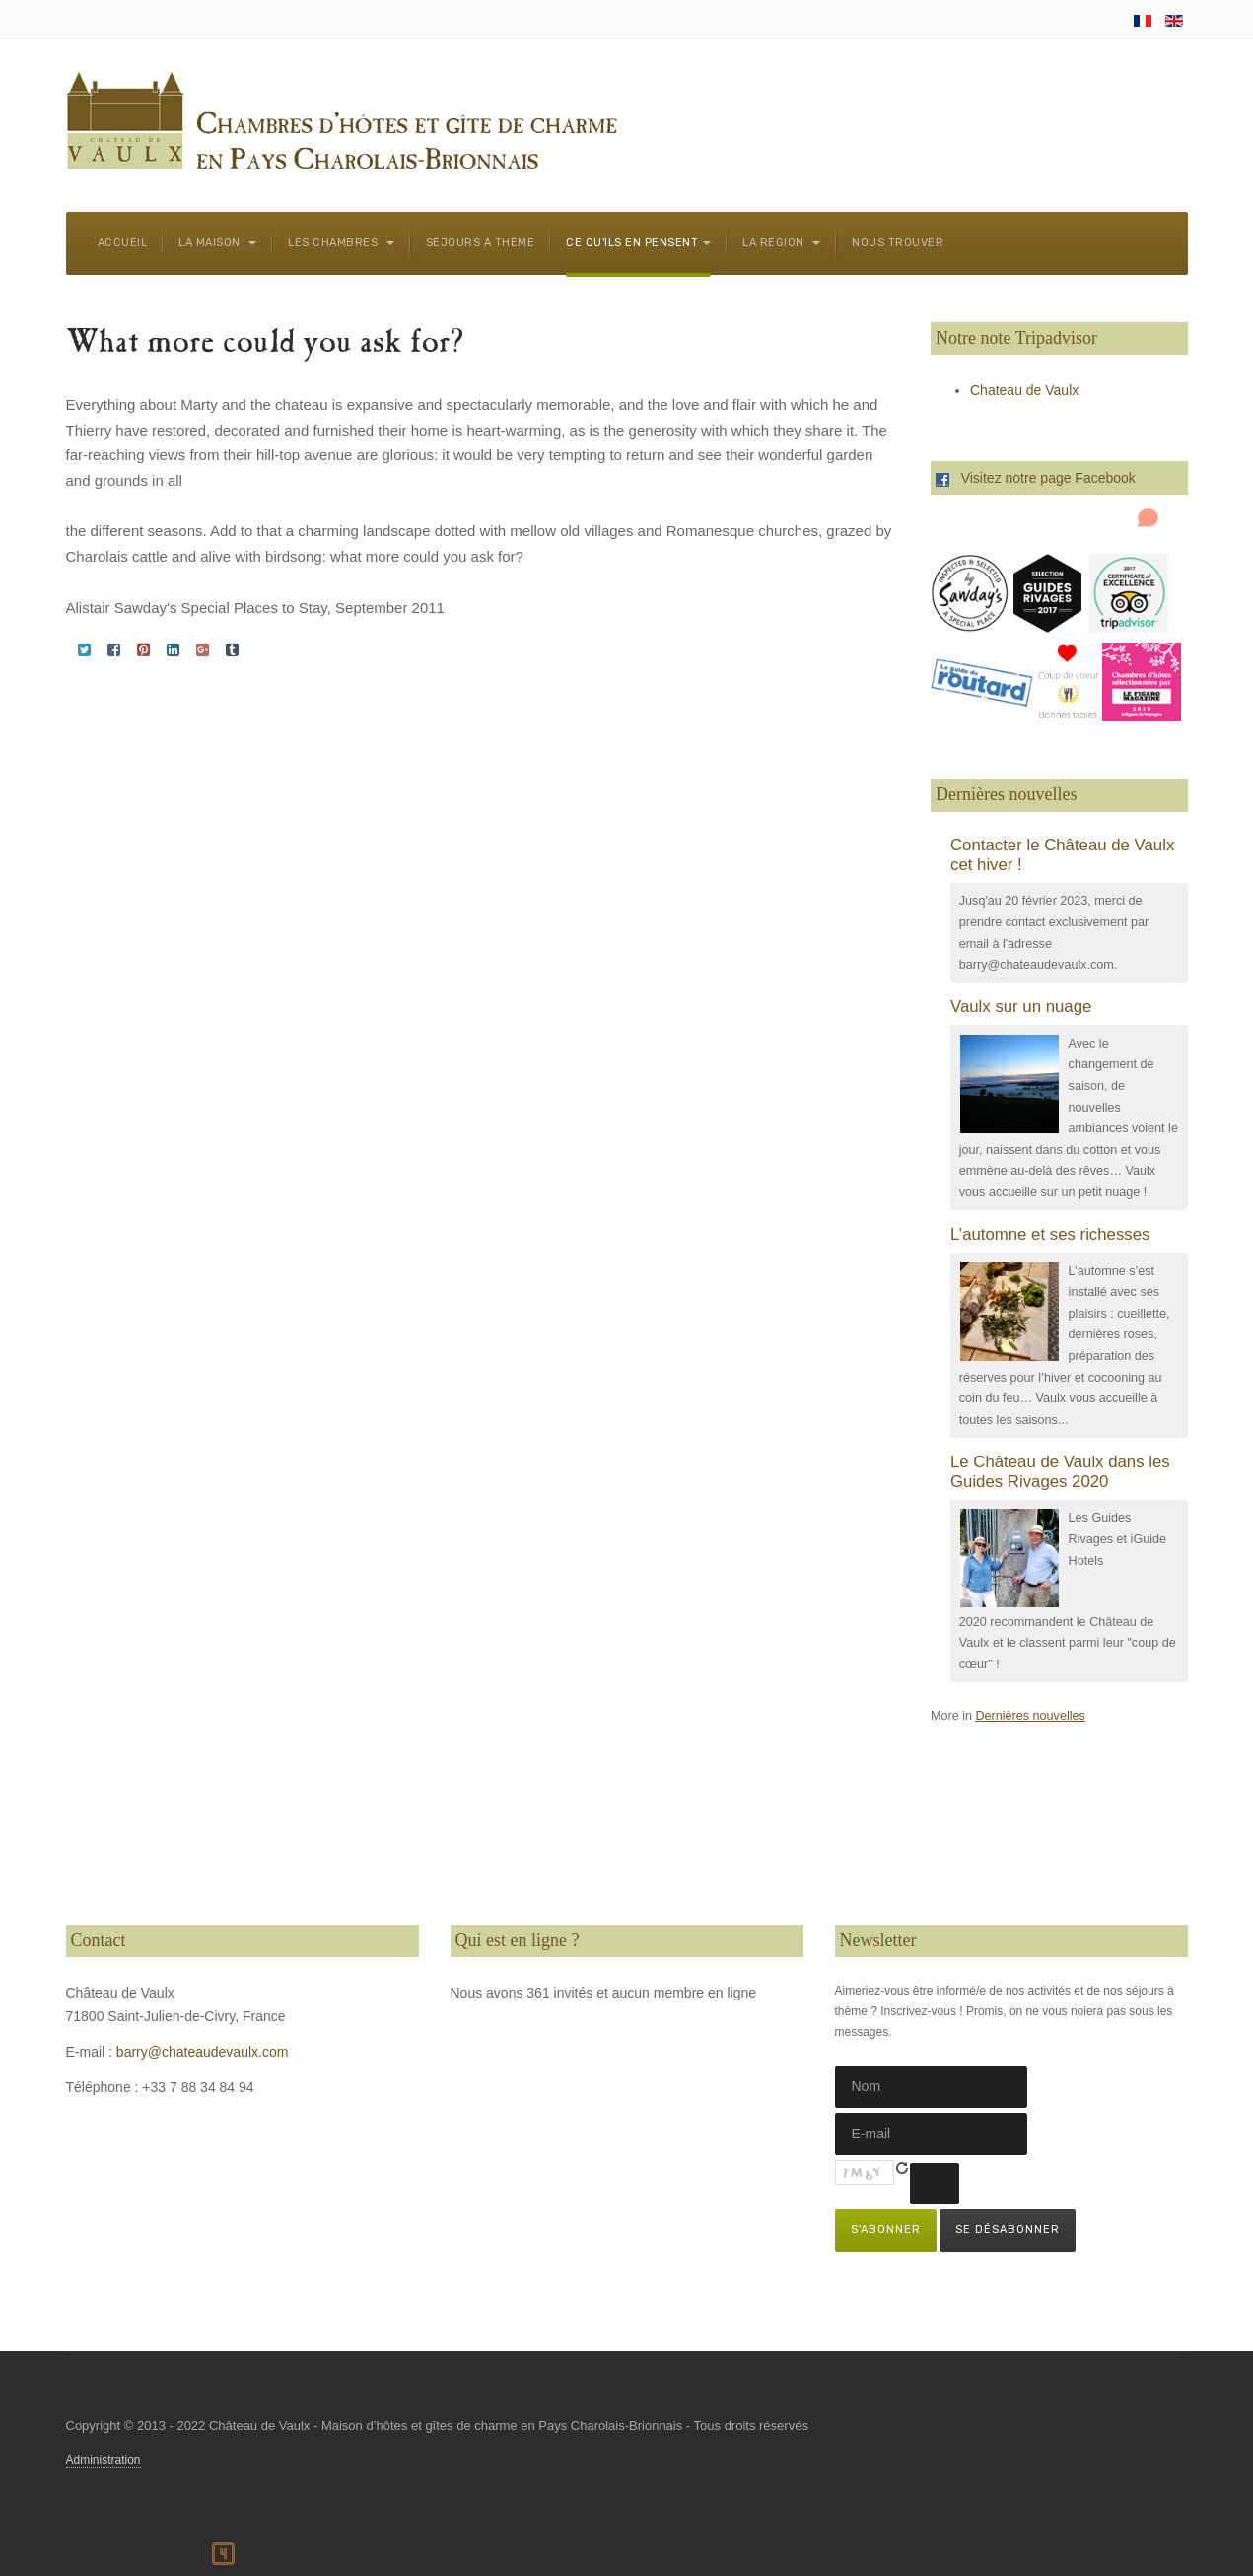  I want to click on open messaging or chat, so click(1148, 517).